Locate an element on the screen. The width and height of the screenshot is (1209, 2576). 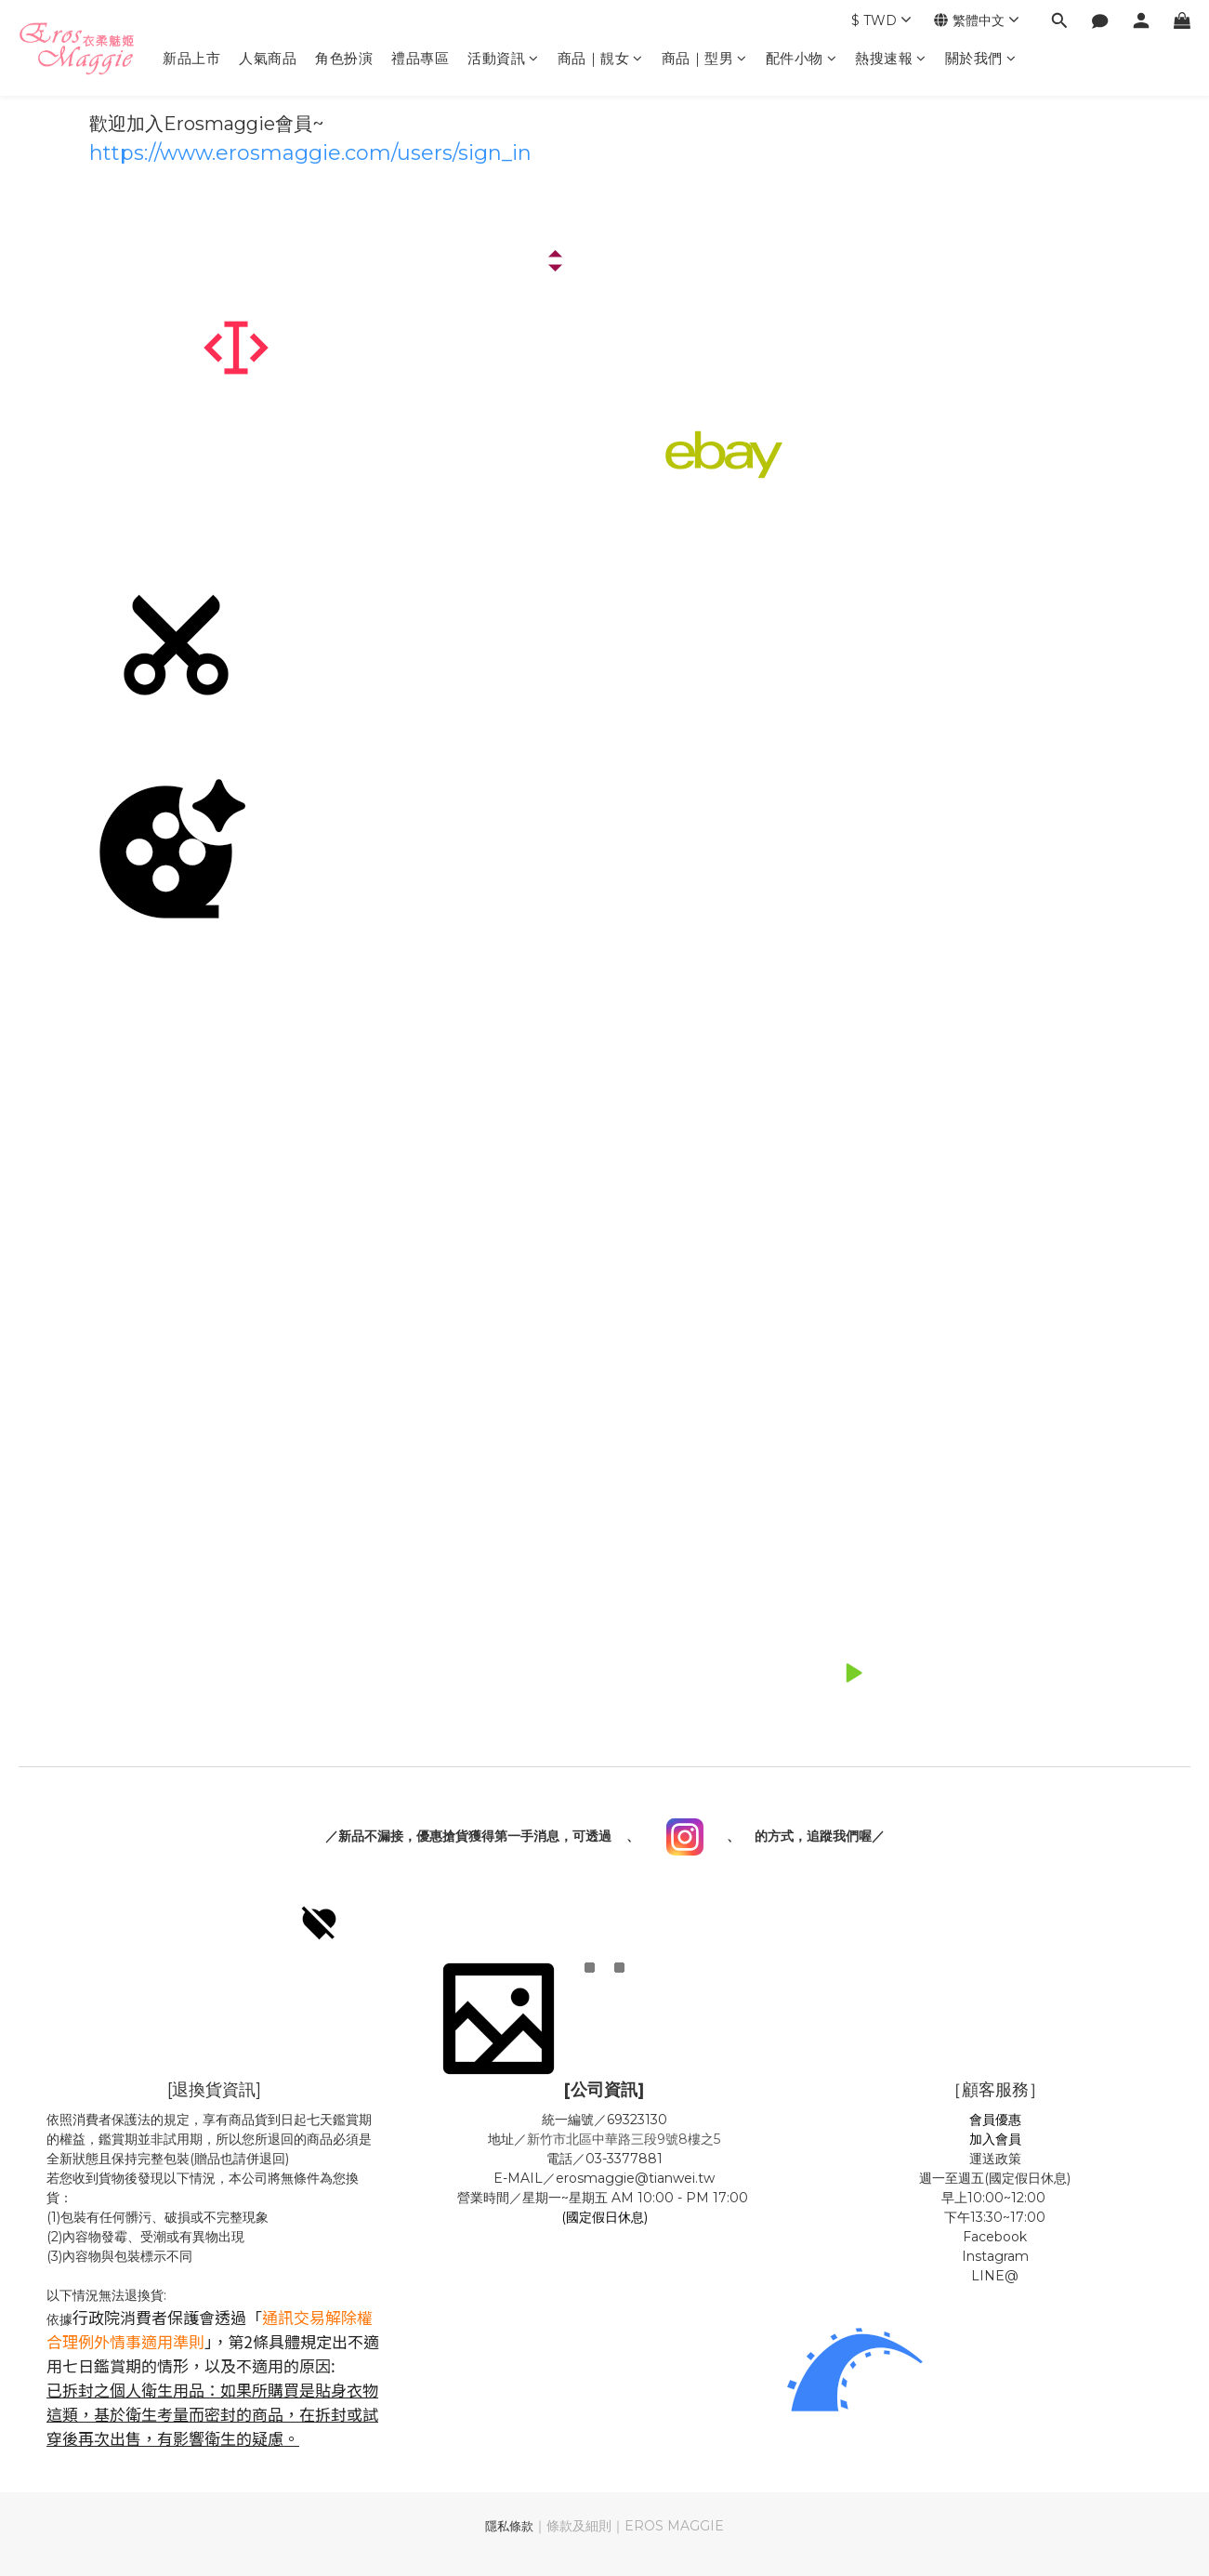
cut selected content is located at coordinates (176, 642).